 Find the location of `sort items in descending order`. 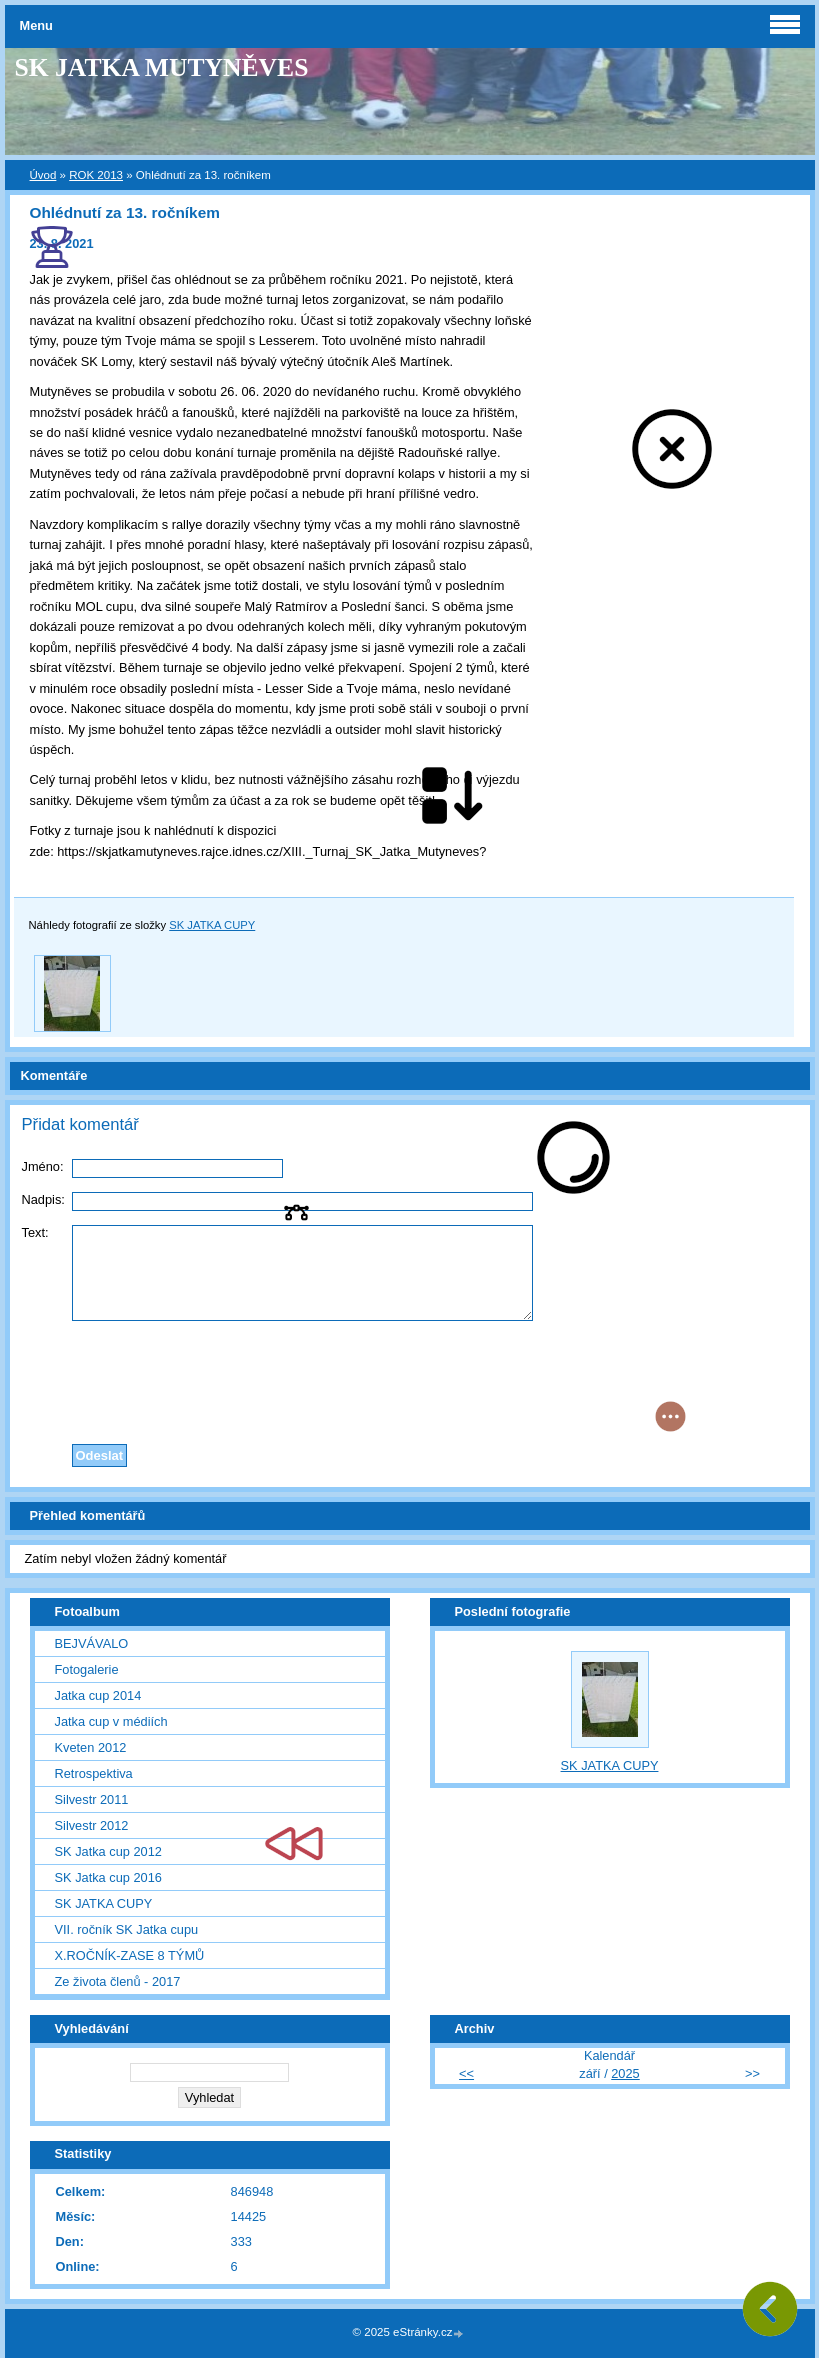

sort items in descending order is located at coordinates (450, 795).